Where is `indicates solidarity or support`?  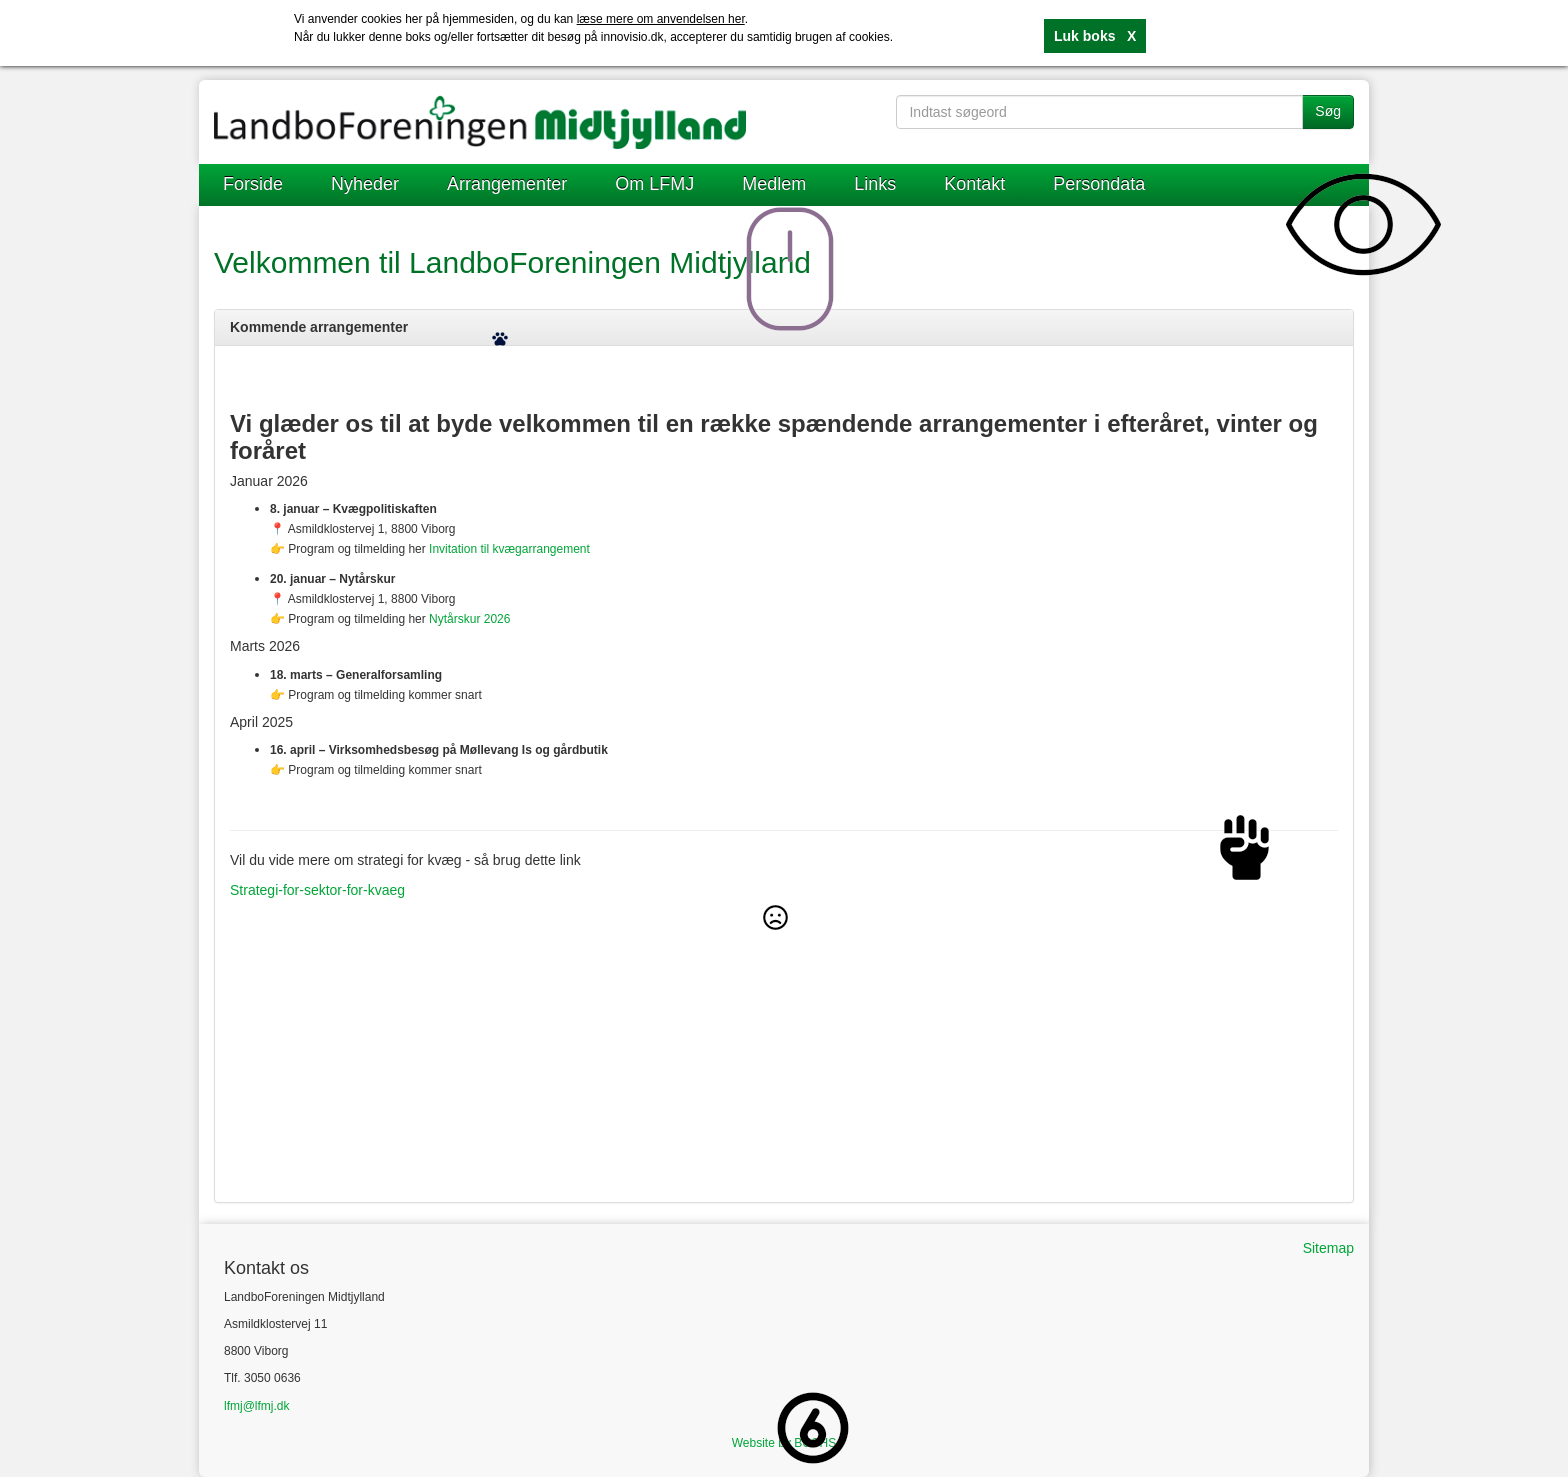 indicates solidarity or support is located at coordinates (1244, 847).